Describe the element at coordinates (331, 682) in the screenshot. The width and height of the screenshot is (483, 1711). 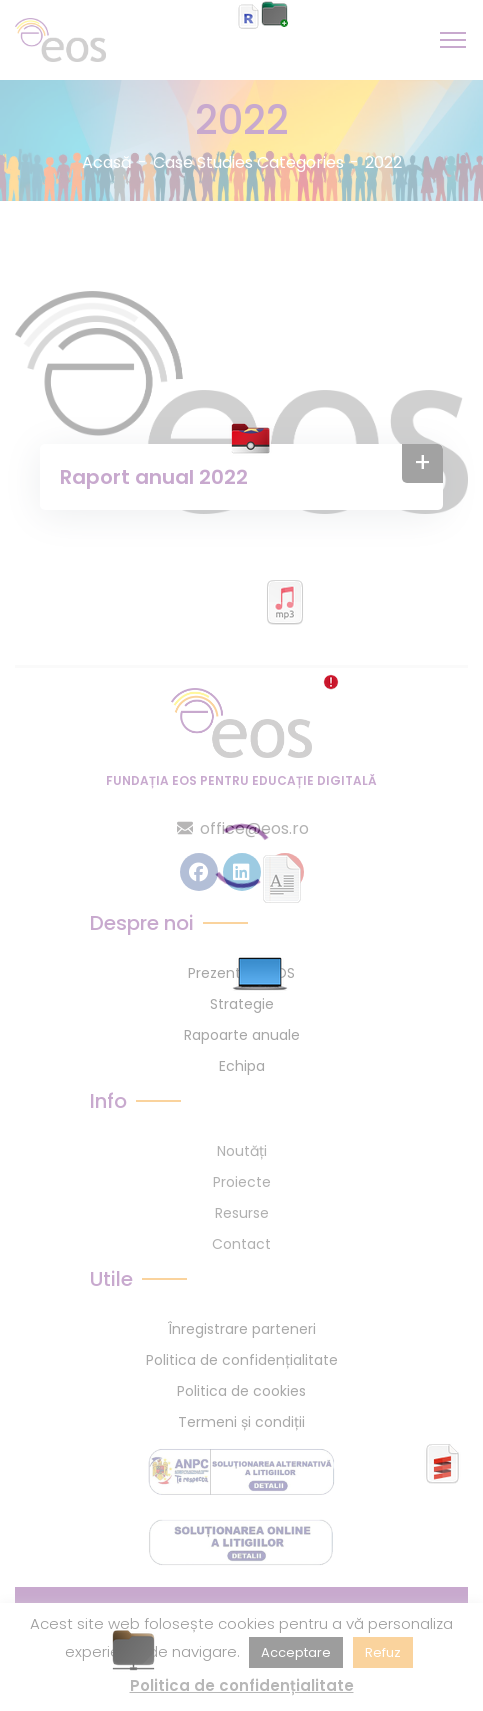
I see `indicates an important or urgent notification` at that location.